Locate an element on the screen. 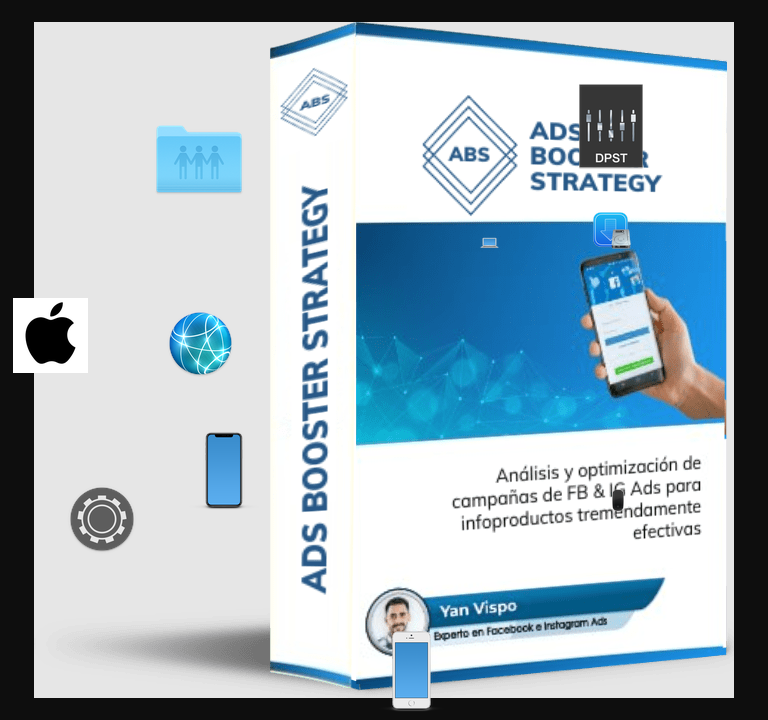  indicates system or device settings is located at coordinates (102, 519).